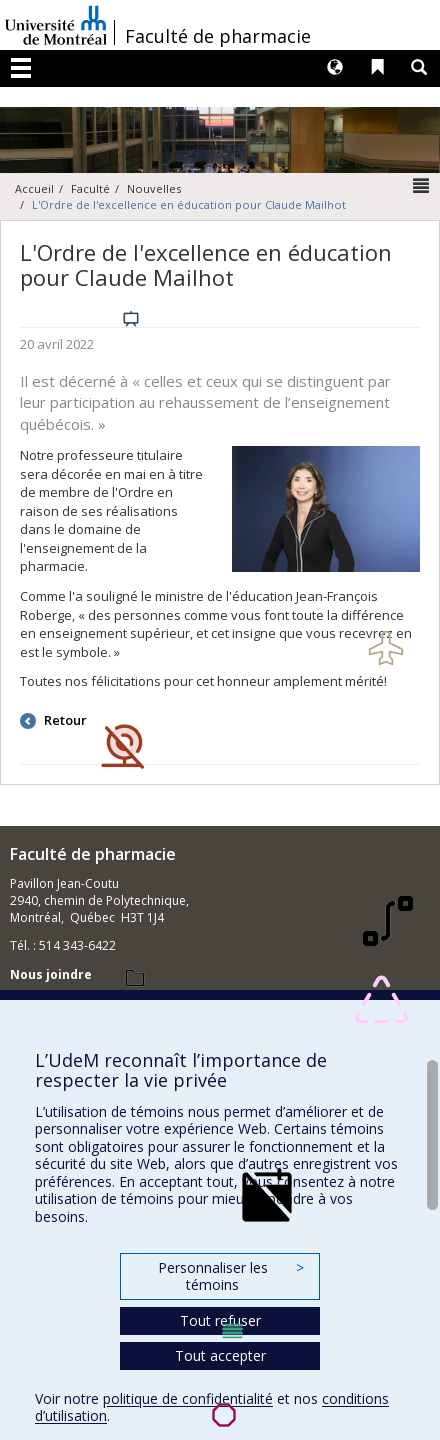 The height and width of the screenshot is (1440, 440). What do you see at coordinates (135, 978) in the screenshot?
I see `open folder or directory` at bounding box center [135, 978].